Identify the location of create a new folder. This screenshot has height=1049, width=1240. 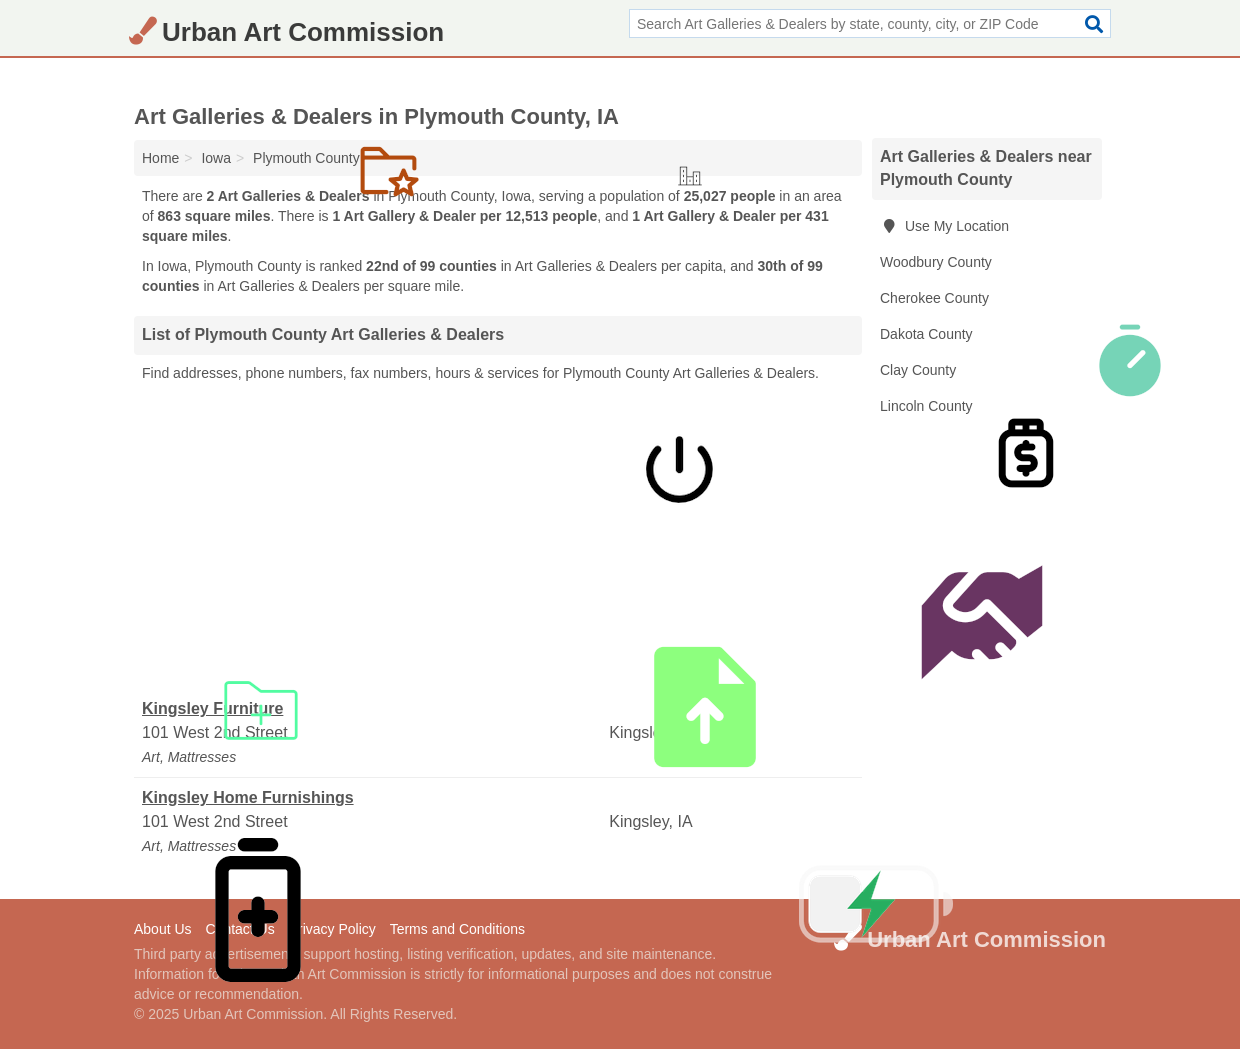
(261, 709).